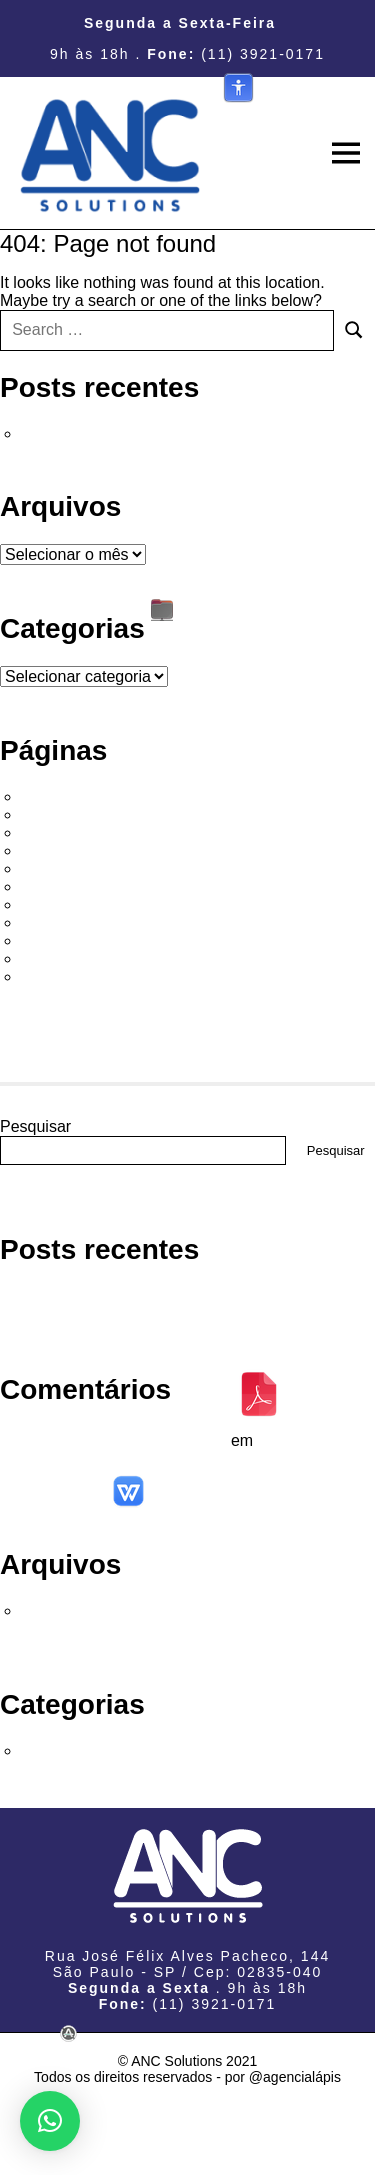  Describe the element at coordinates (128, 1491) in the screenshot. I see `open WPS Office application` at that location.